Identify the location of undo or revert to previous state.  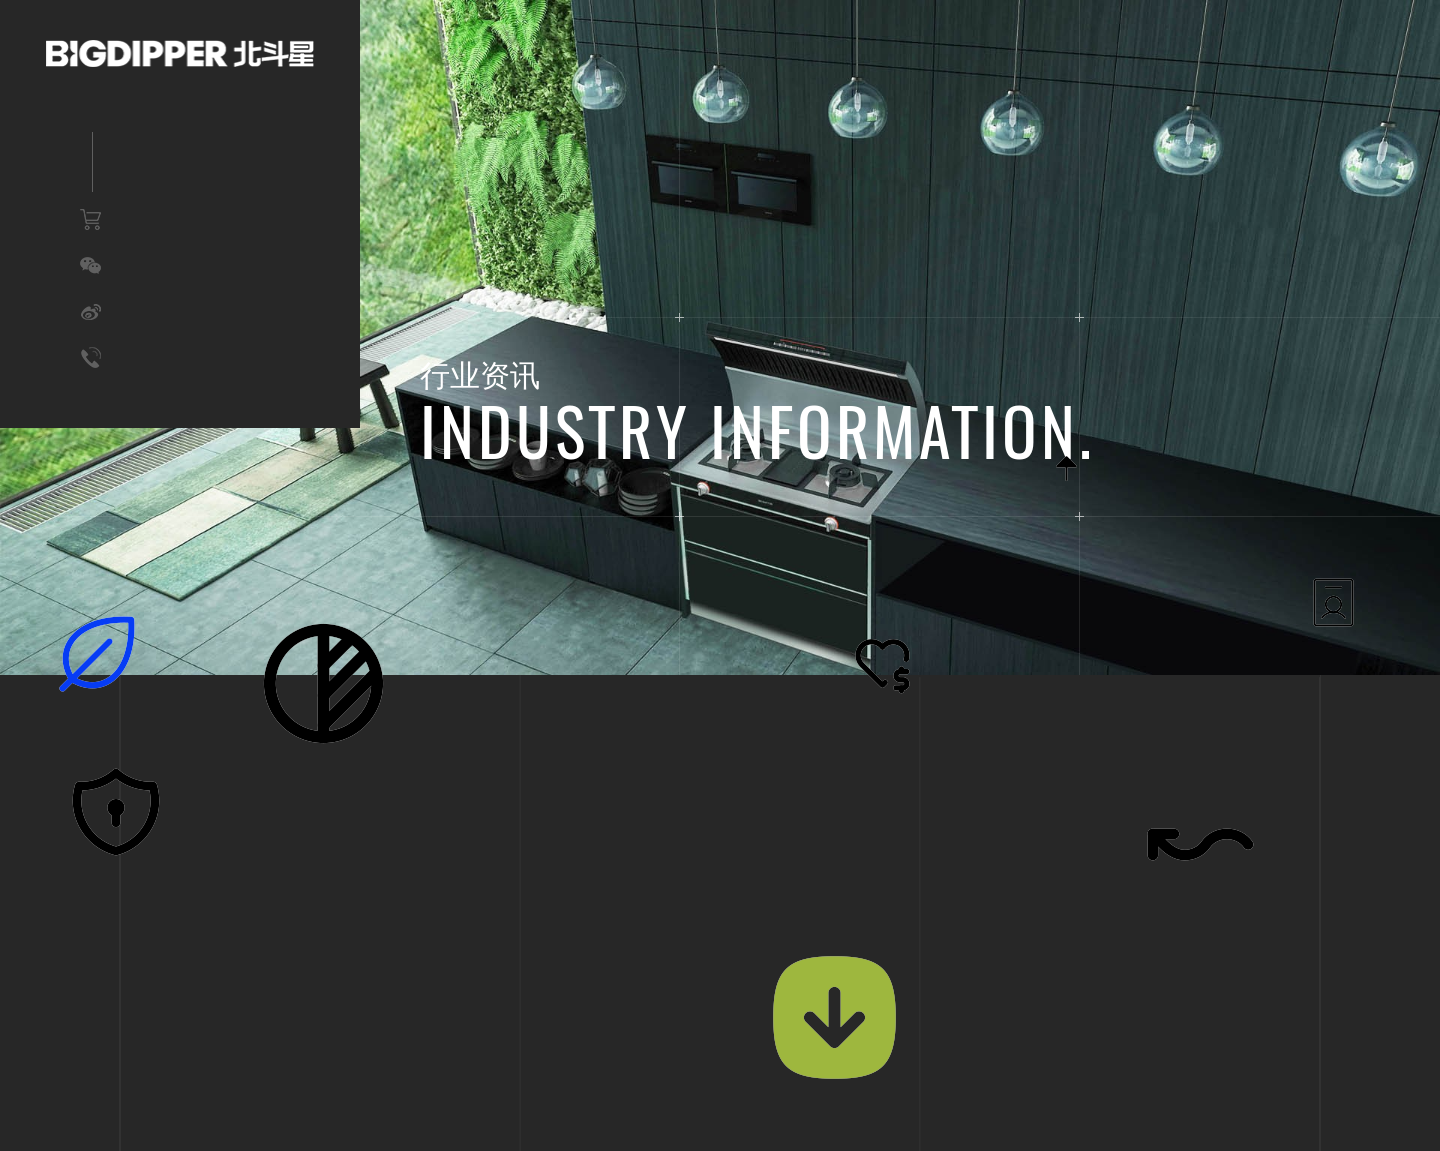
(1200, 844).